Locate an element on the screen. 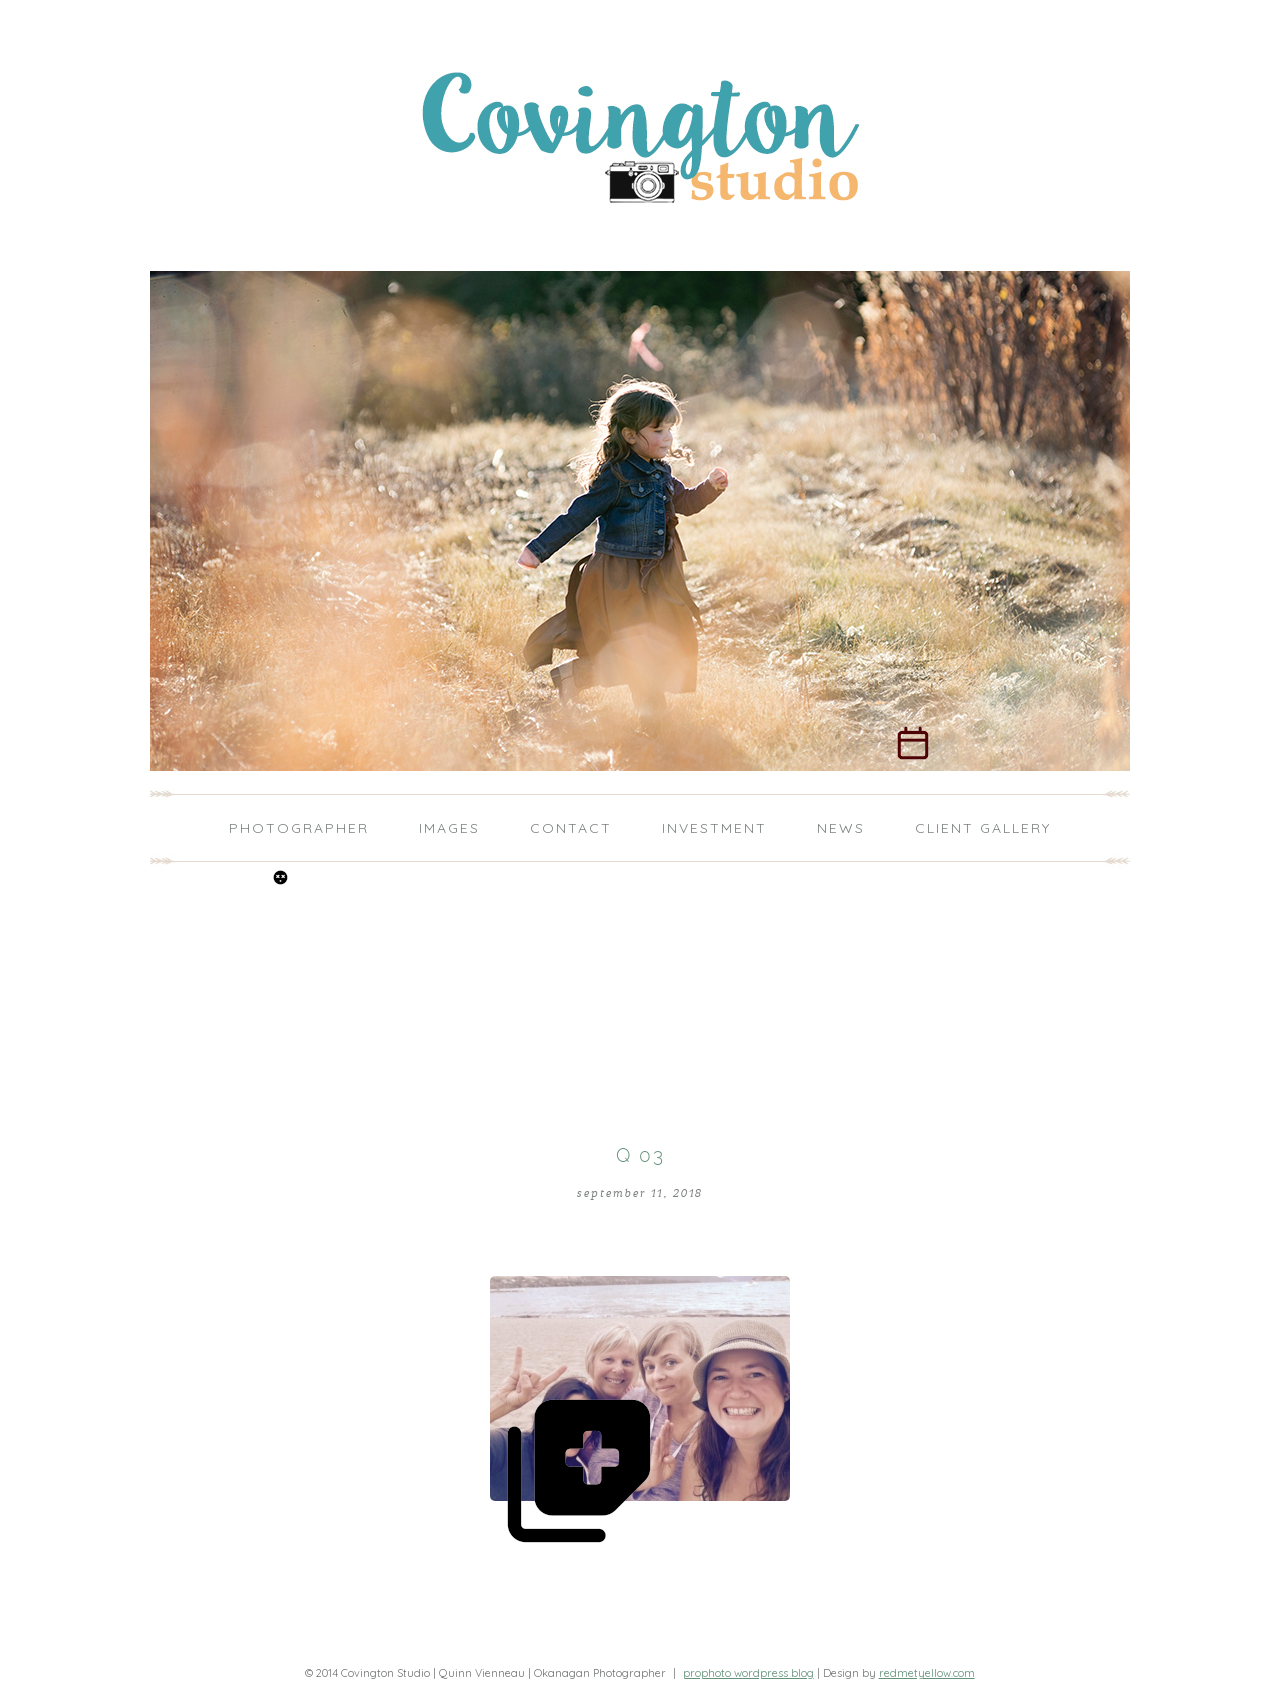 The width and height of the screenshot is (1280, 1694). view calendar or schedule is located at coordinates (913, 744).